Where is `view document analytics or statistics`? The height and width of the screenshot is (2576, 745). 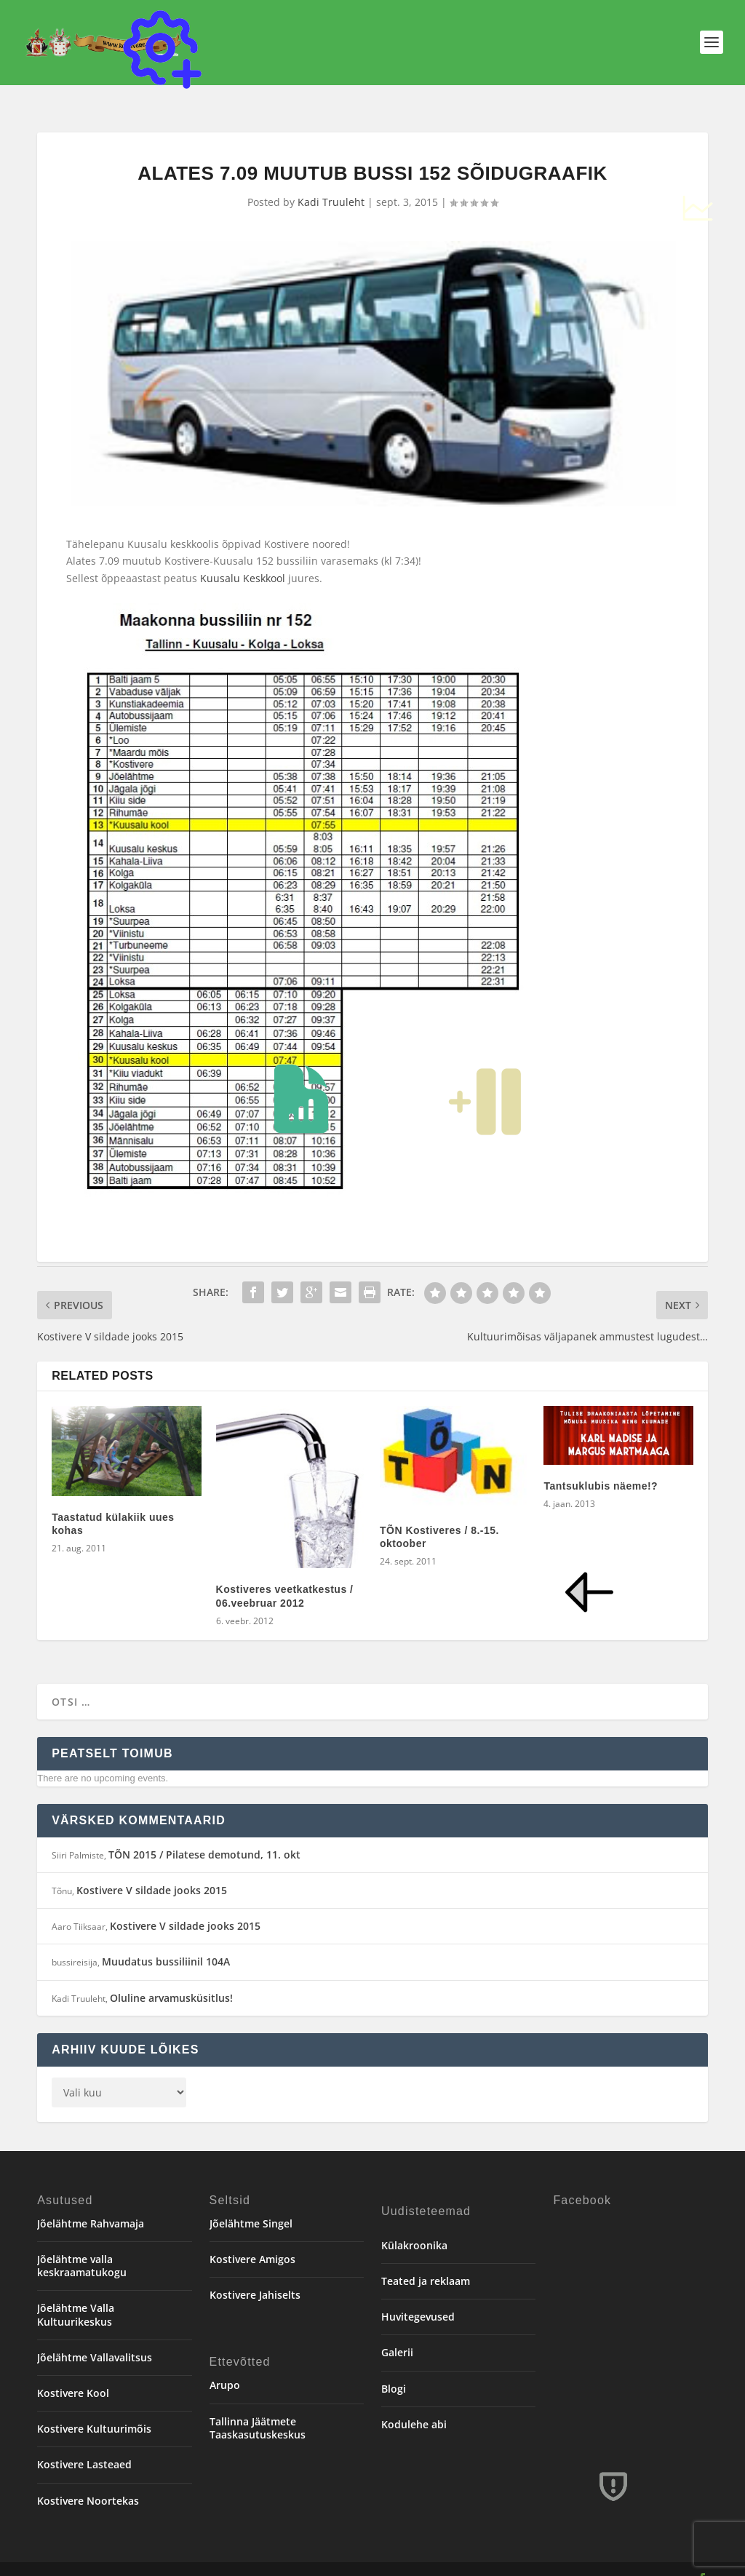
view document analytics or statistics is located at coordinates (301, 1099).